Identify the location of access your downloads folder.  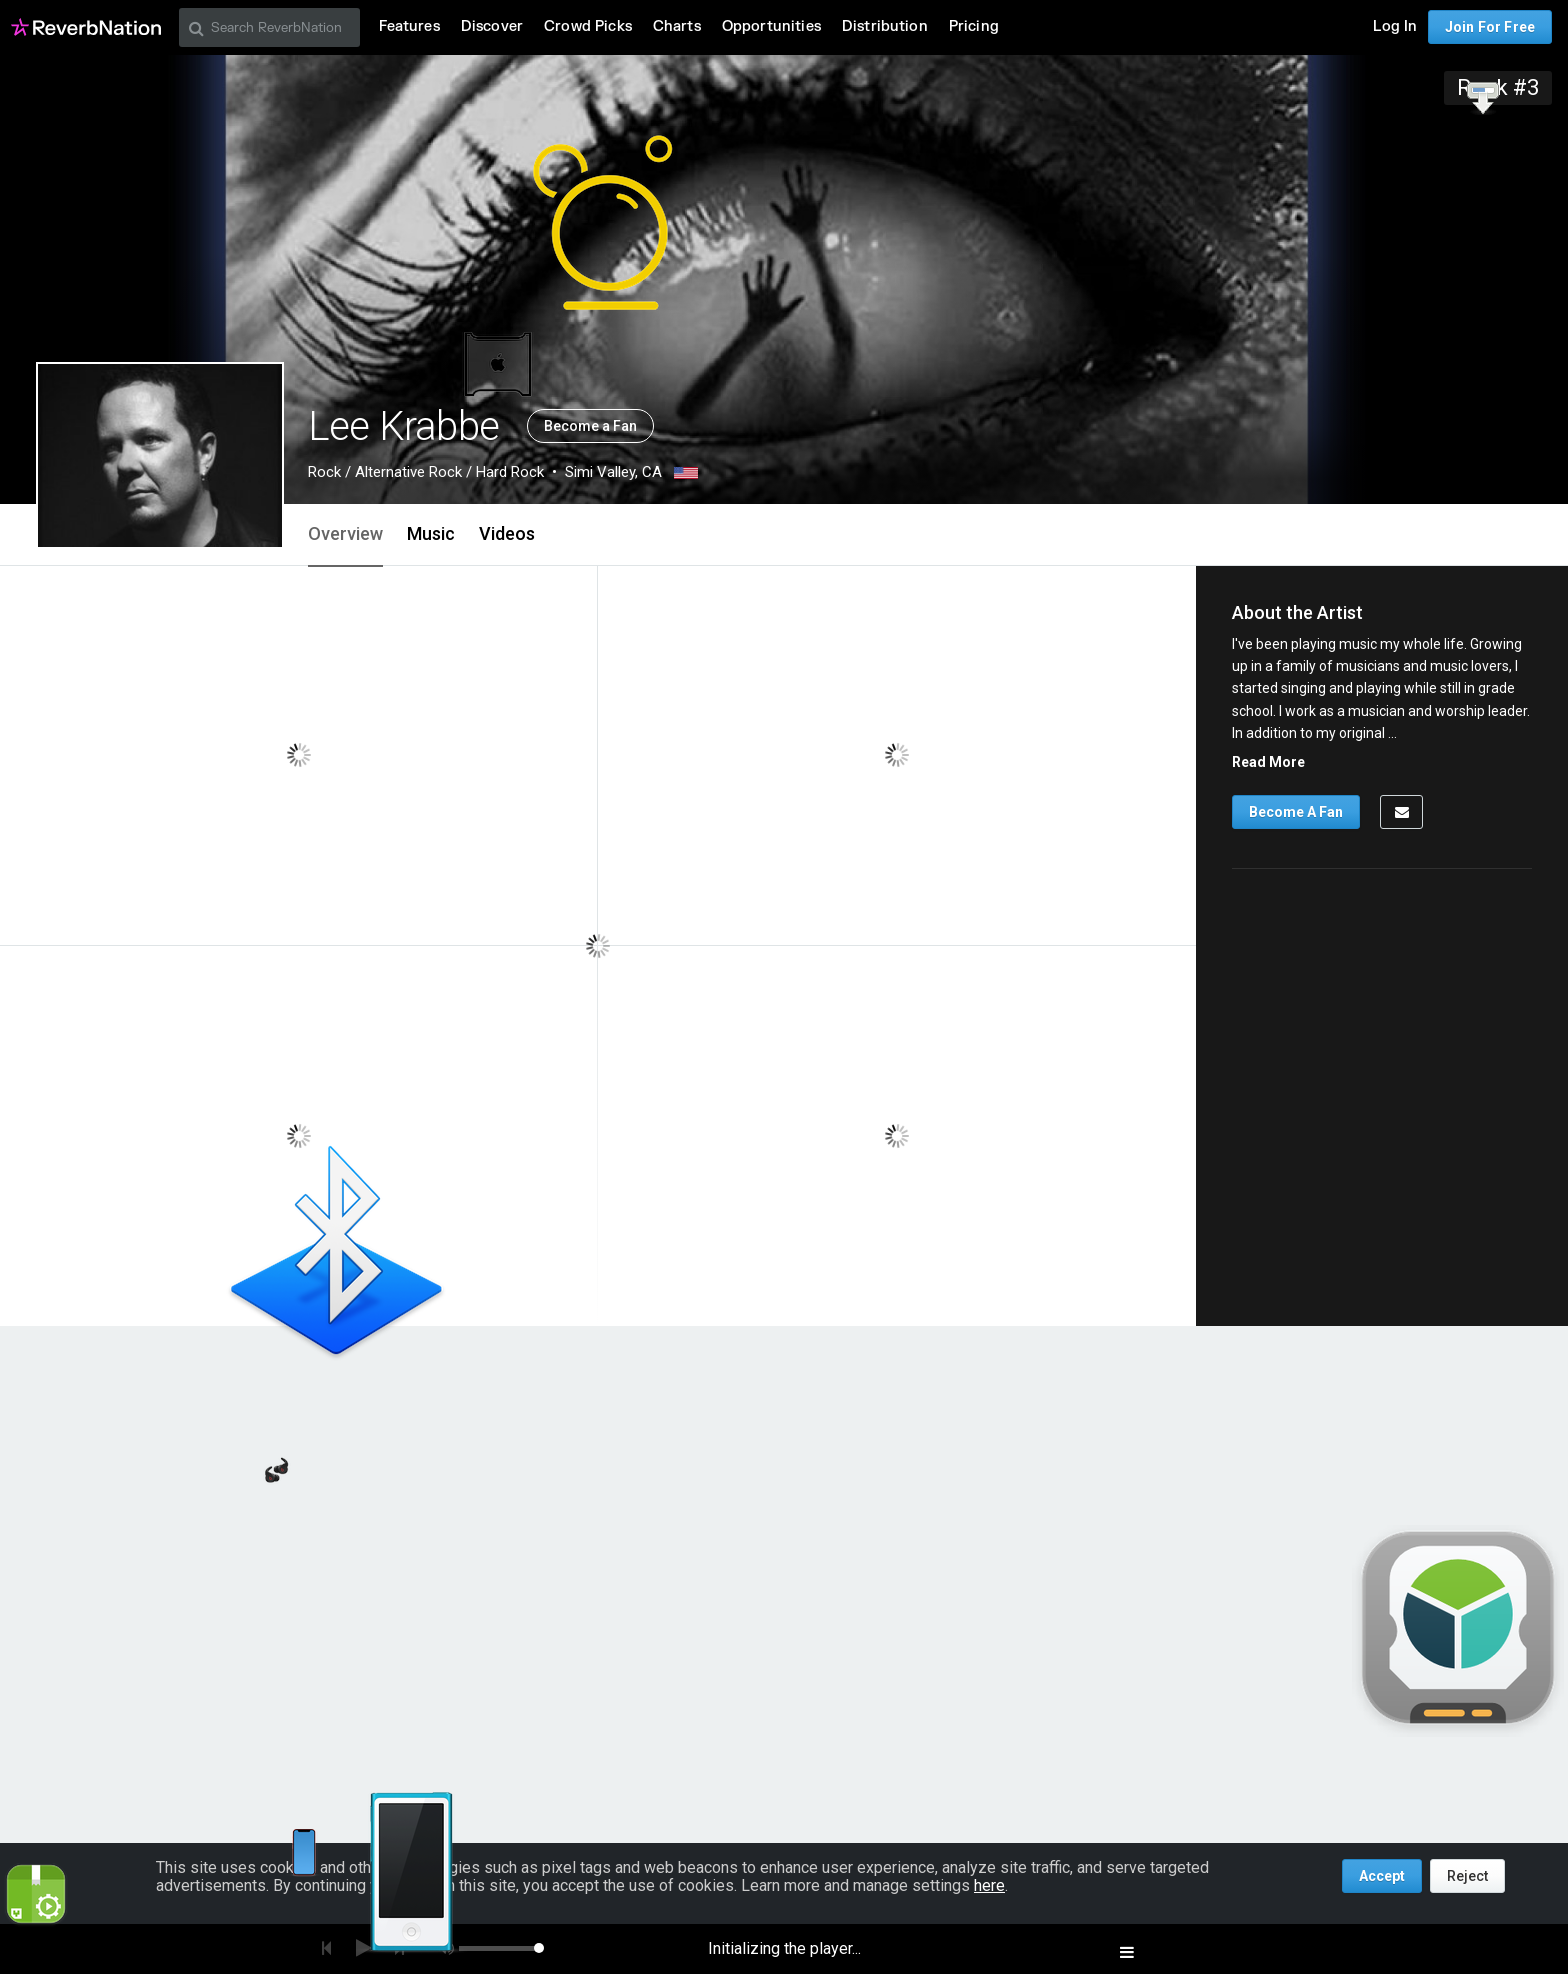
(1483, 98).